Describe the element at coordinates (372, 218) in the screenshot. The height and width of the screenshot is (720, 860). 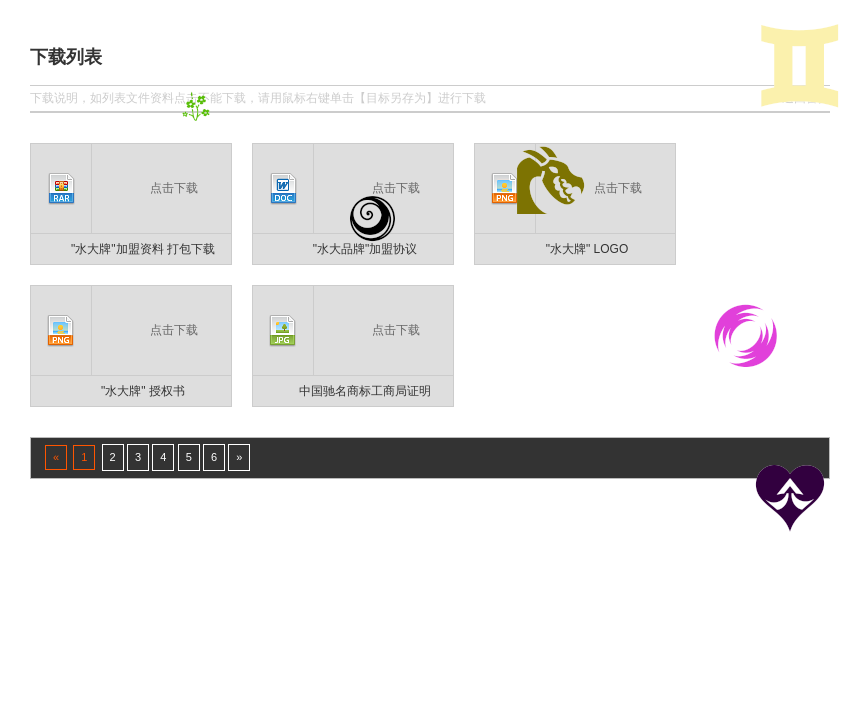
I see `collectible shell currency or treasure item` at that location.